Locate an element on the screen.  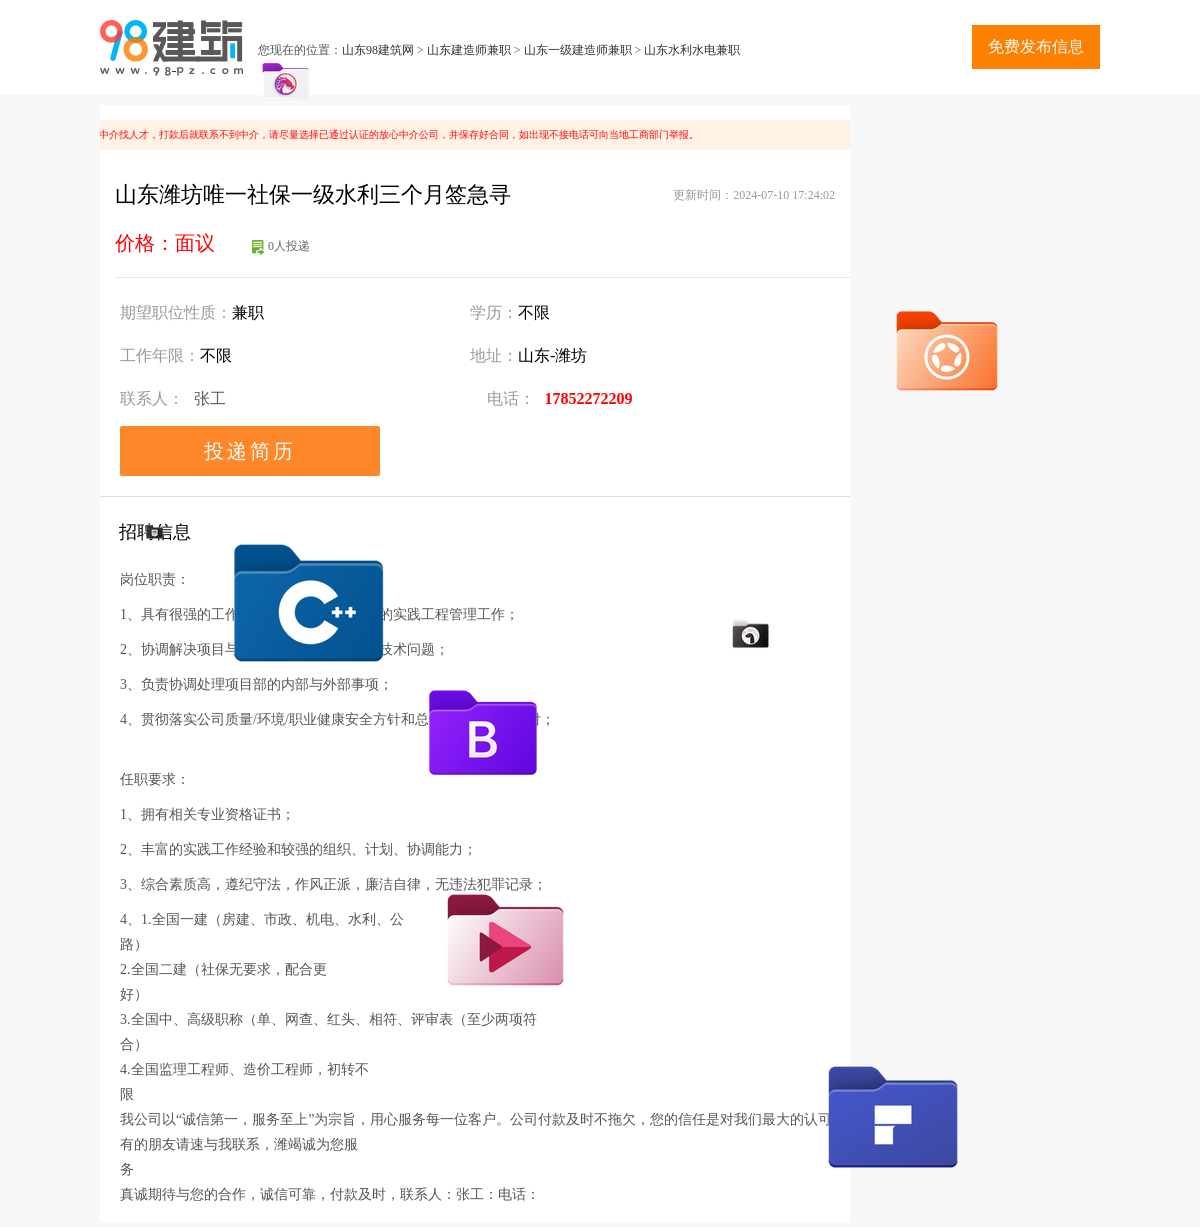
open folder containing C++ project files is located at coordinates (308, 607).